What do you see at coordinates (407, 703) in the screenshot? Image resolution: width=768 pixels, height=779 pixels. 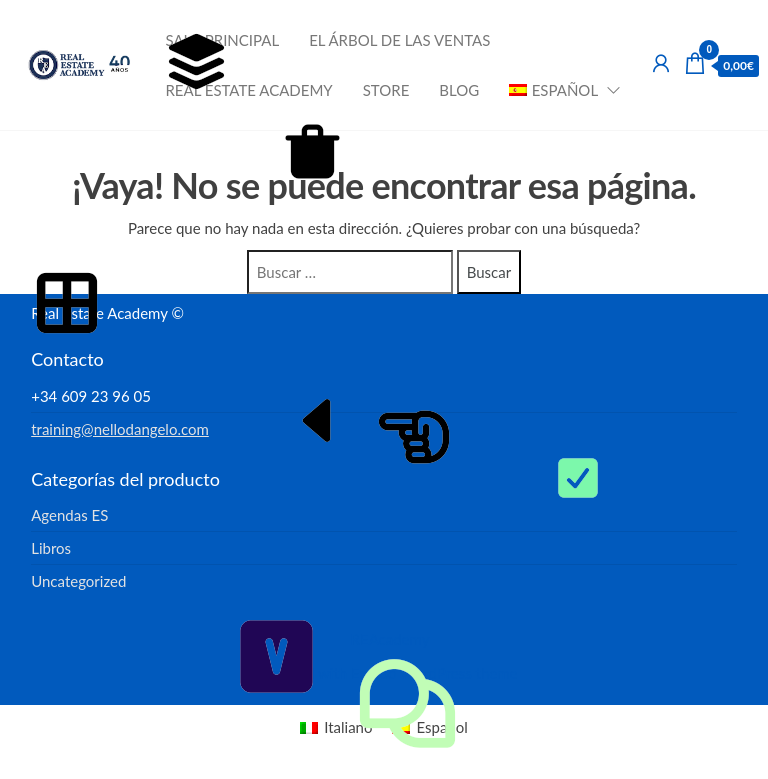 I see `open chat or messaging` at bounding box center [407, 703].